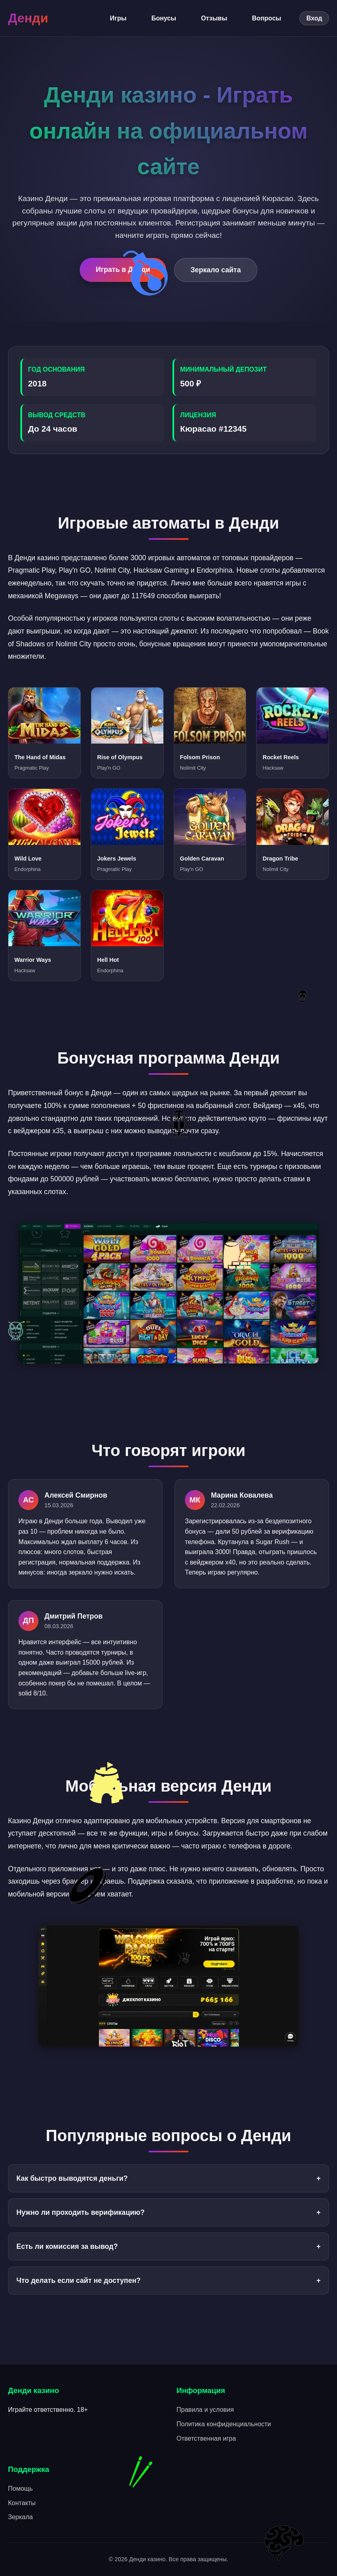  Describe the element at coordinates (179, 1124) in the screenshot. I see `access voice recording features` at that location.